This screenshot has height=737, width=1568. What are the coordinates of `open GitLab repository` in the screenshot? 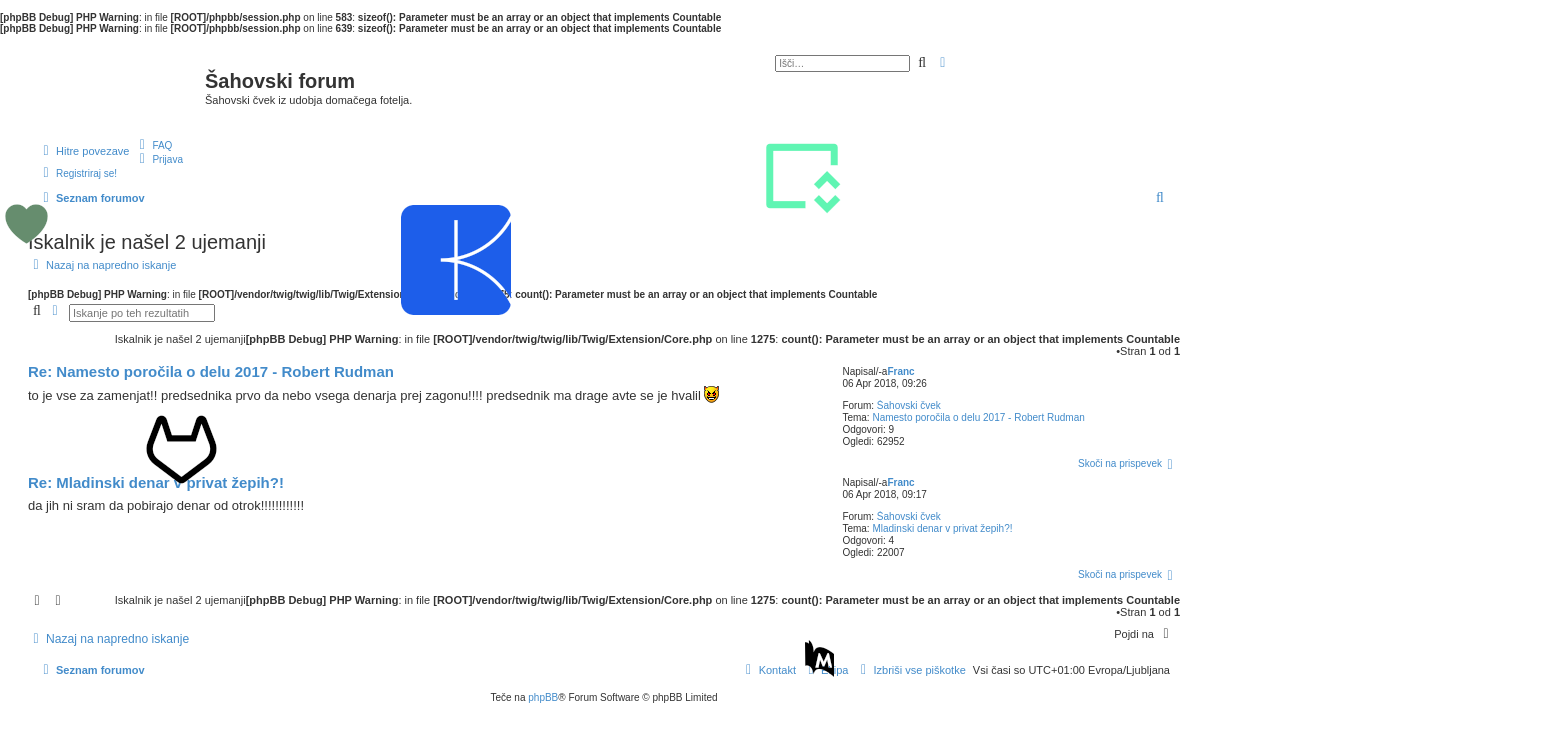 It's located at (181, 449).